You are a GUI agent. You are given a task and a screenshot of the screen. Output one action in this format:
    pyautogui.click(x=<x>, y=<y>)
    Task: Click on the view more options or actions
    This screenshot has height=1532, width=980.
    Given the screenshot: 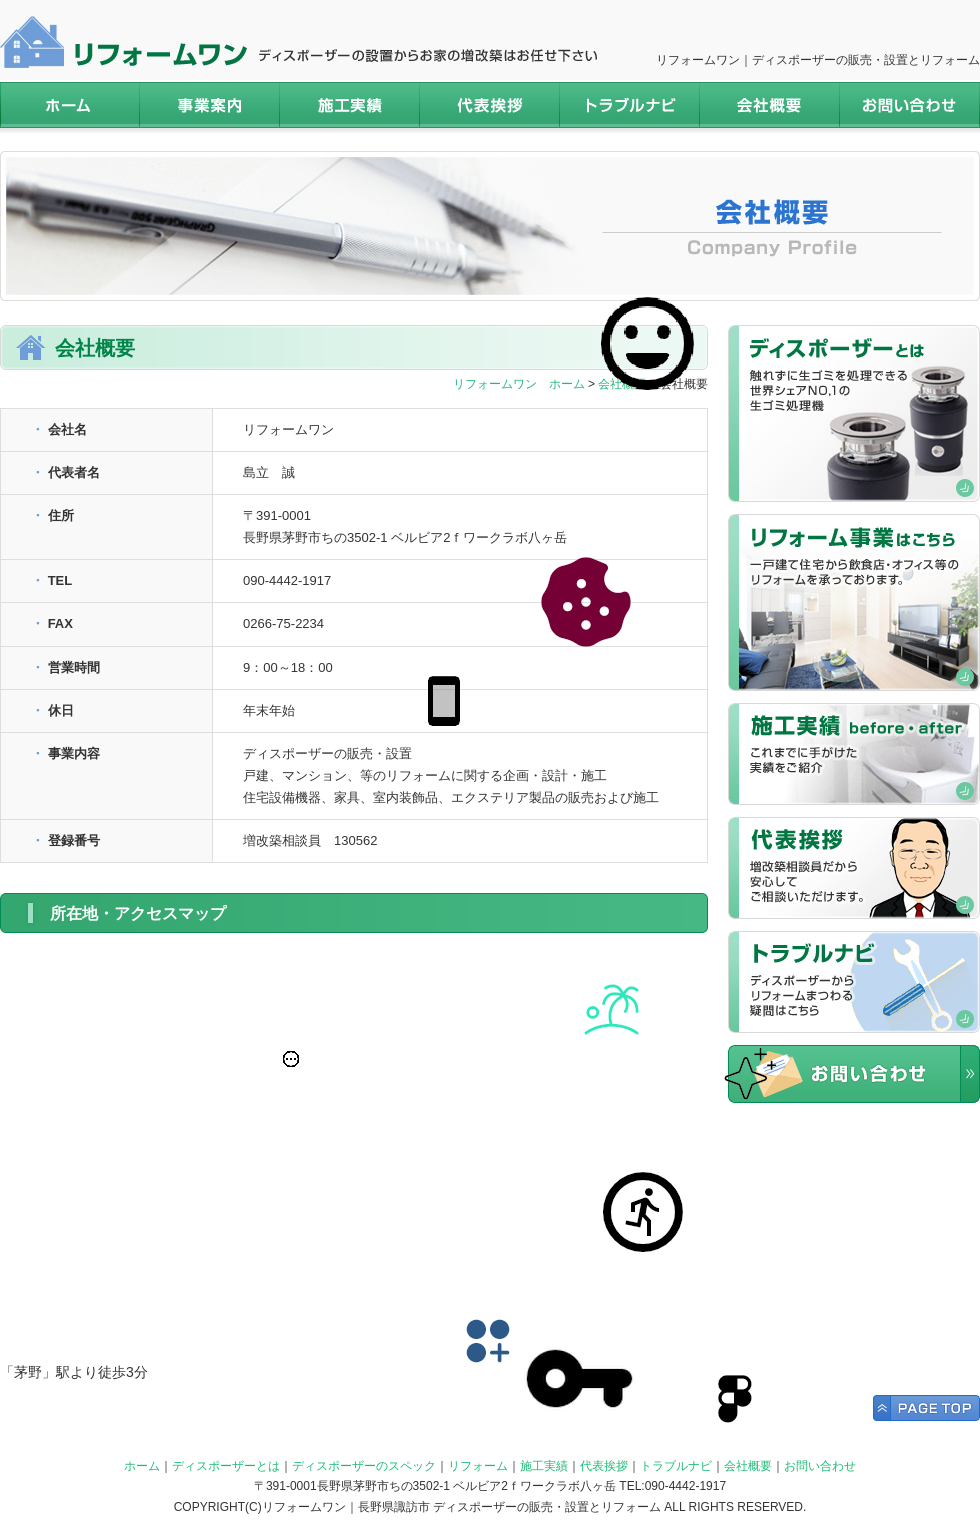 What is the action you would take?
    pyautogui.click(x=291, y=1059)
    